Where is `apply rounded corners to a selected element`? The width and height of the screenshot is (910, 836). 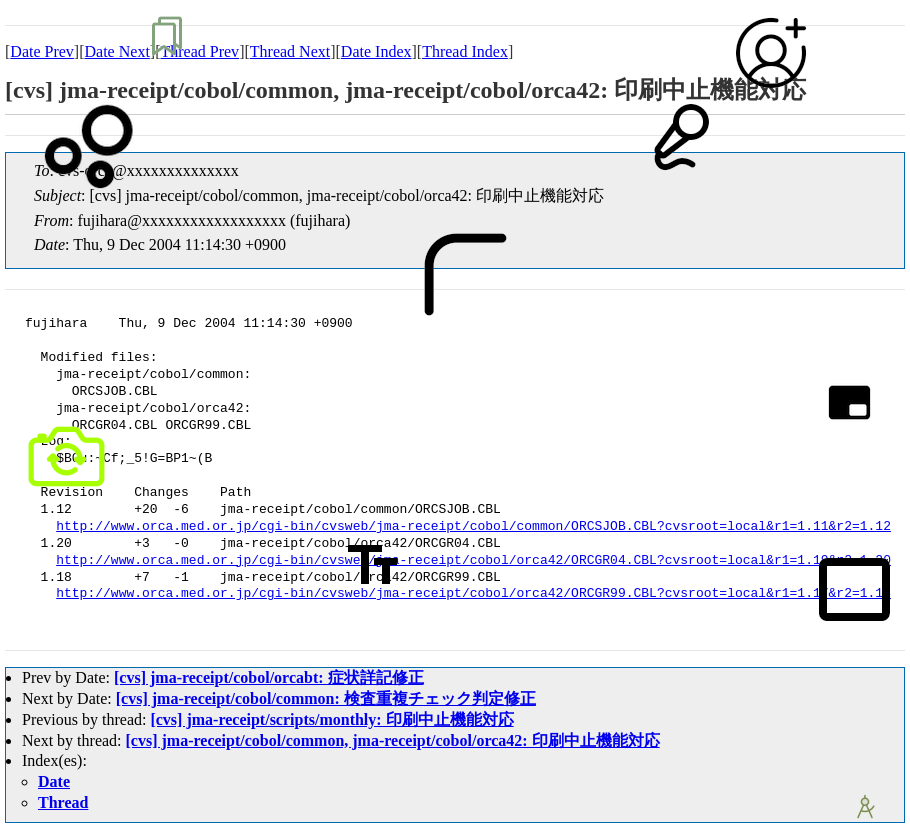 apply rounded corners to a selected element is located at coordinates (465, 274).